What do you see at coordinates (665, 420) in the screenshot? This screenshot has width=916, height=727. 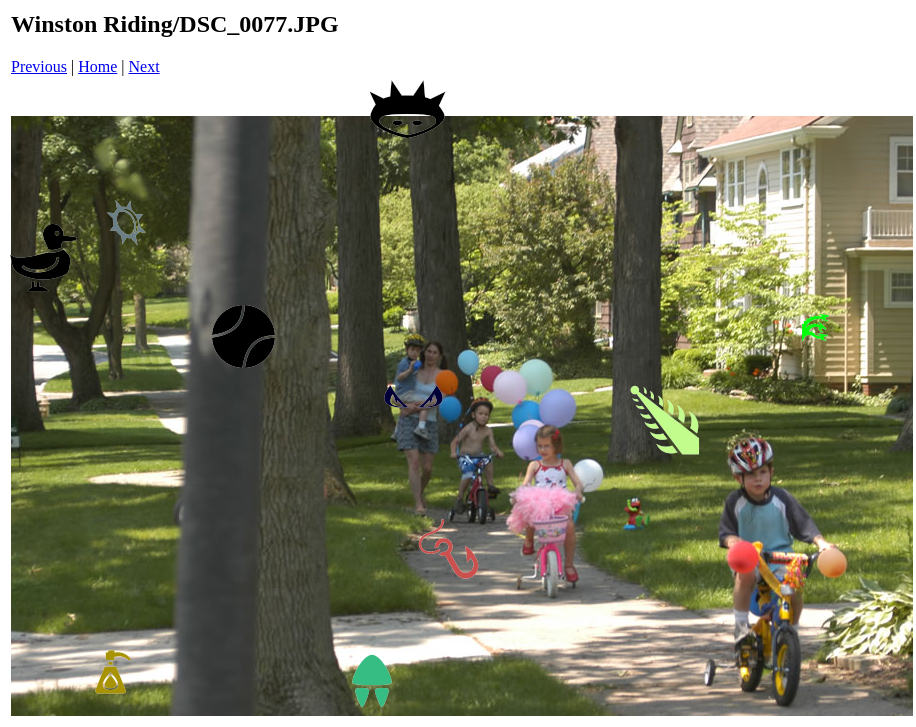 I see `activate beam or energy attack` at bounding box center [665, 420].